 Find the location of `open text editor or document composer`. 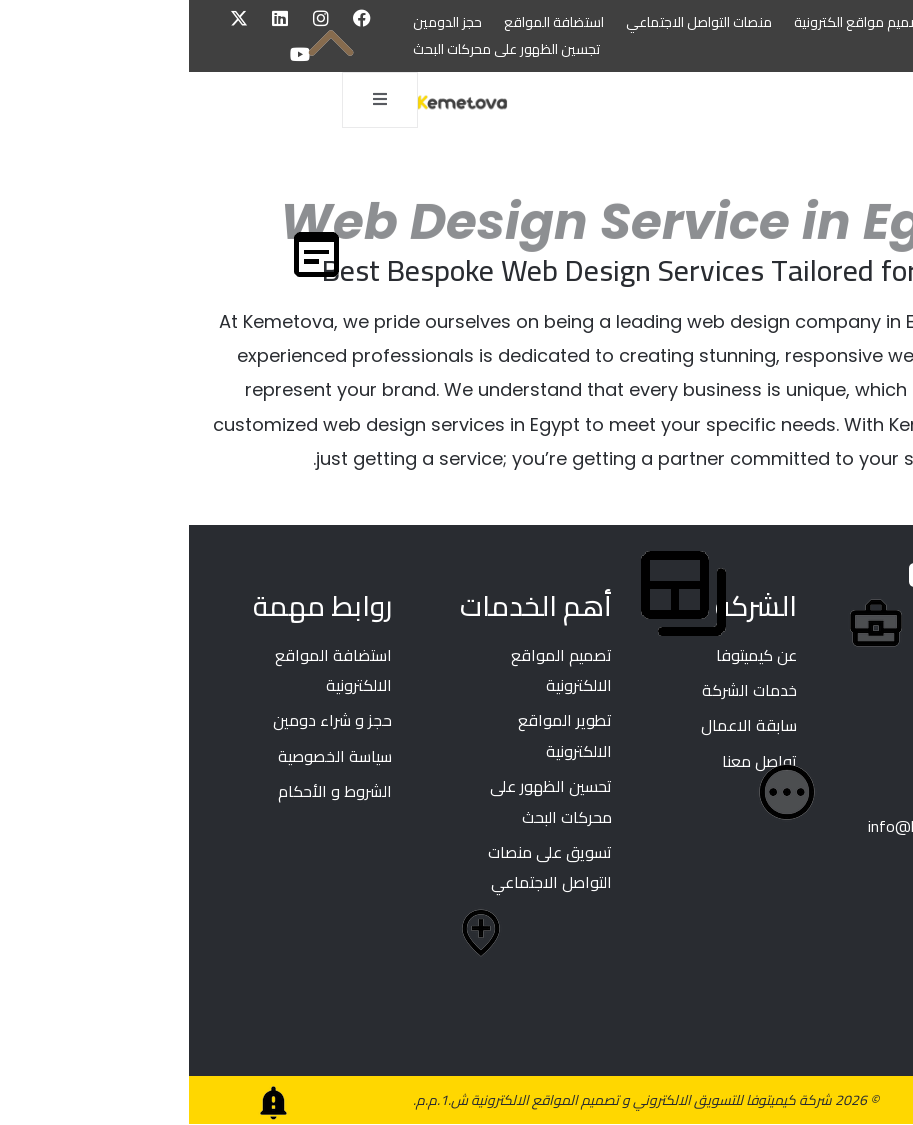

open text editor or document composer is located at coordinates (316, 254).